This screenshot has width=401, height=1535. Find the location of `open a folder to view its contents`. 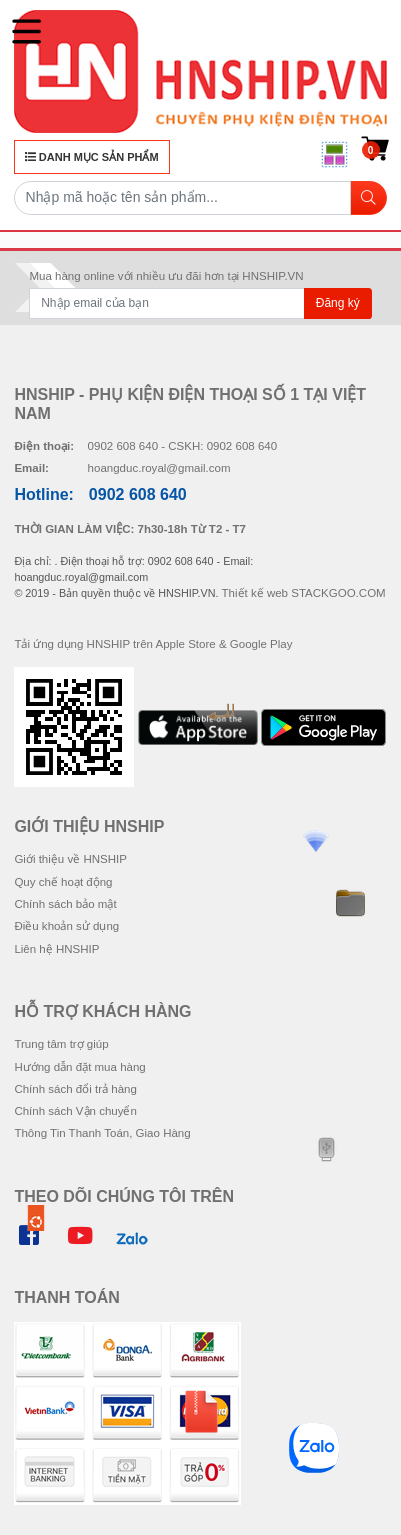

open a folder to view its contents is located at coordinates (350, 902).